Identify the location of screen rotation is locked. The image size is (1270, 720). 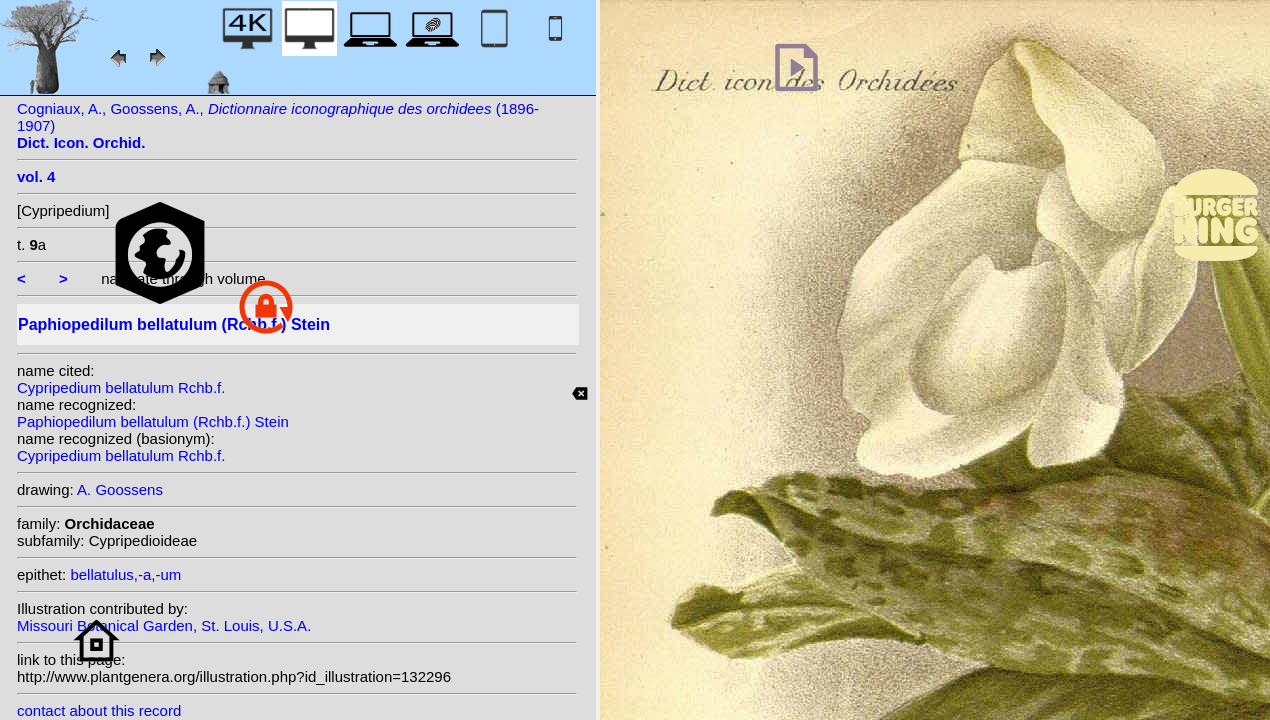
(266, 307).